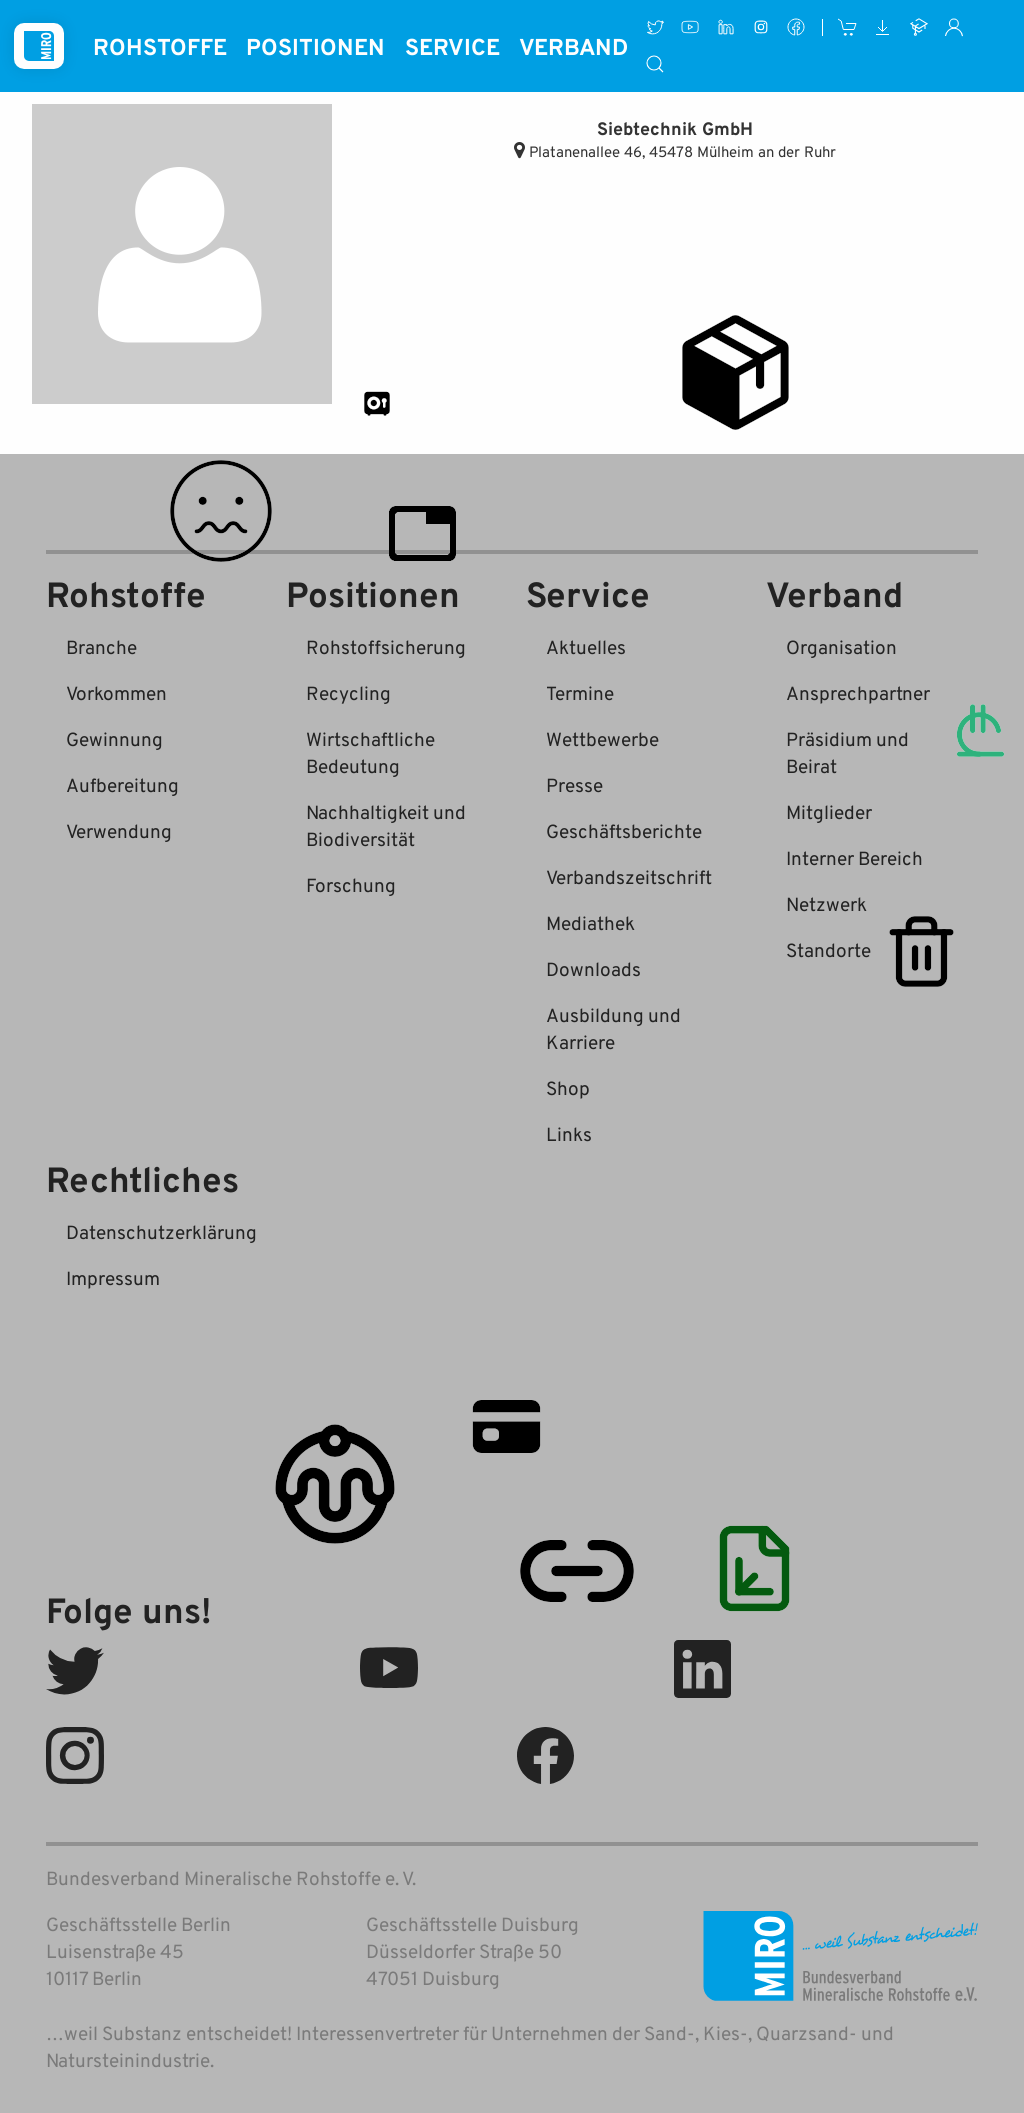 The width and height of the screenshot is (1024, 2113). I want to click on view dessert menu options, so click(335, 1484).